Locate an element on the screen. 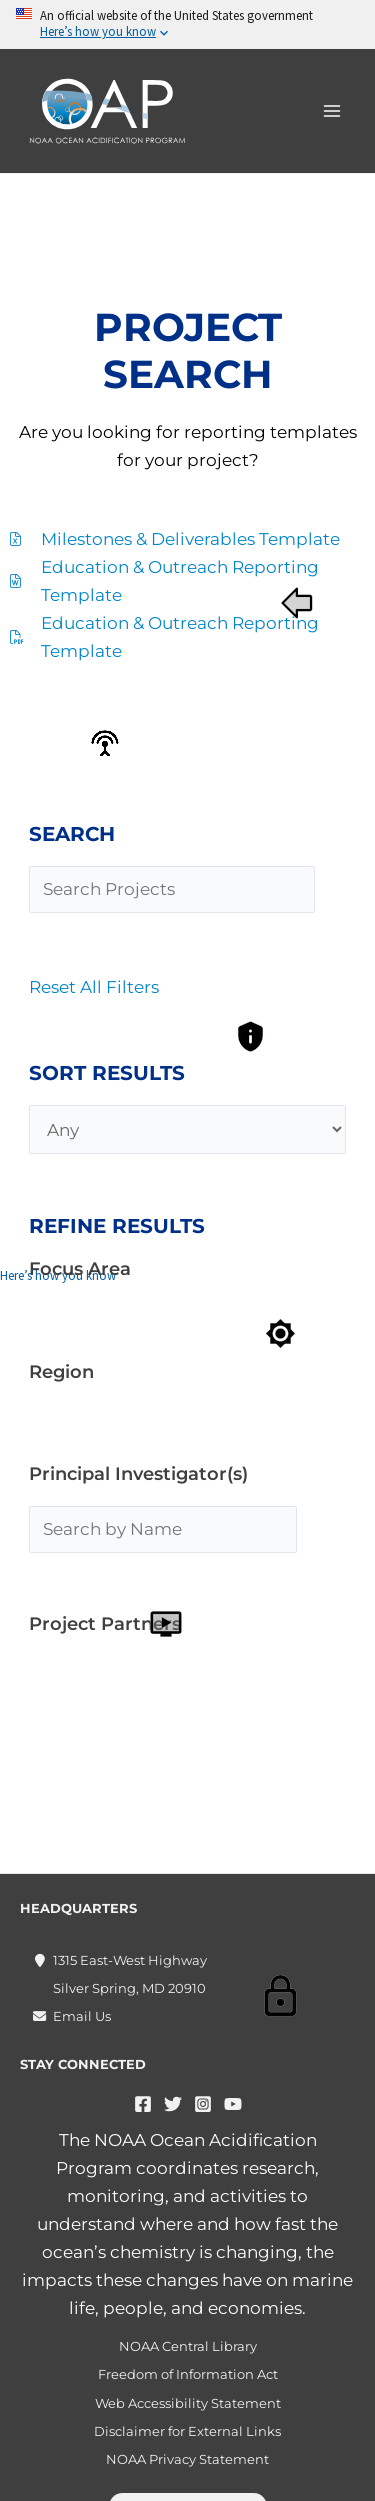 Image resolution: width=375 pixels, height=2501 pixels. view privacy policy or settings is located at coordinates (250, 1036).